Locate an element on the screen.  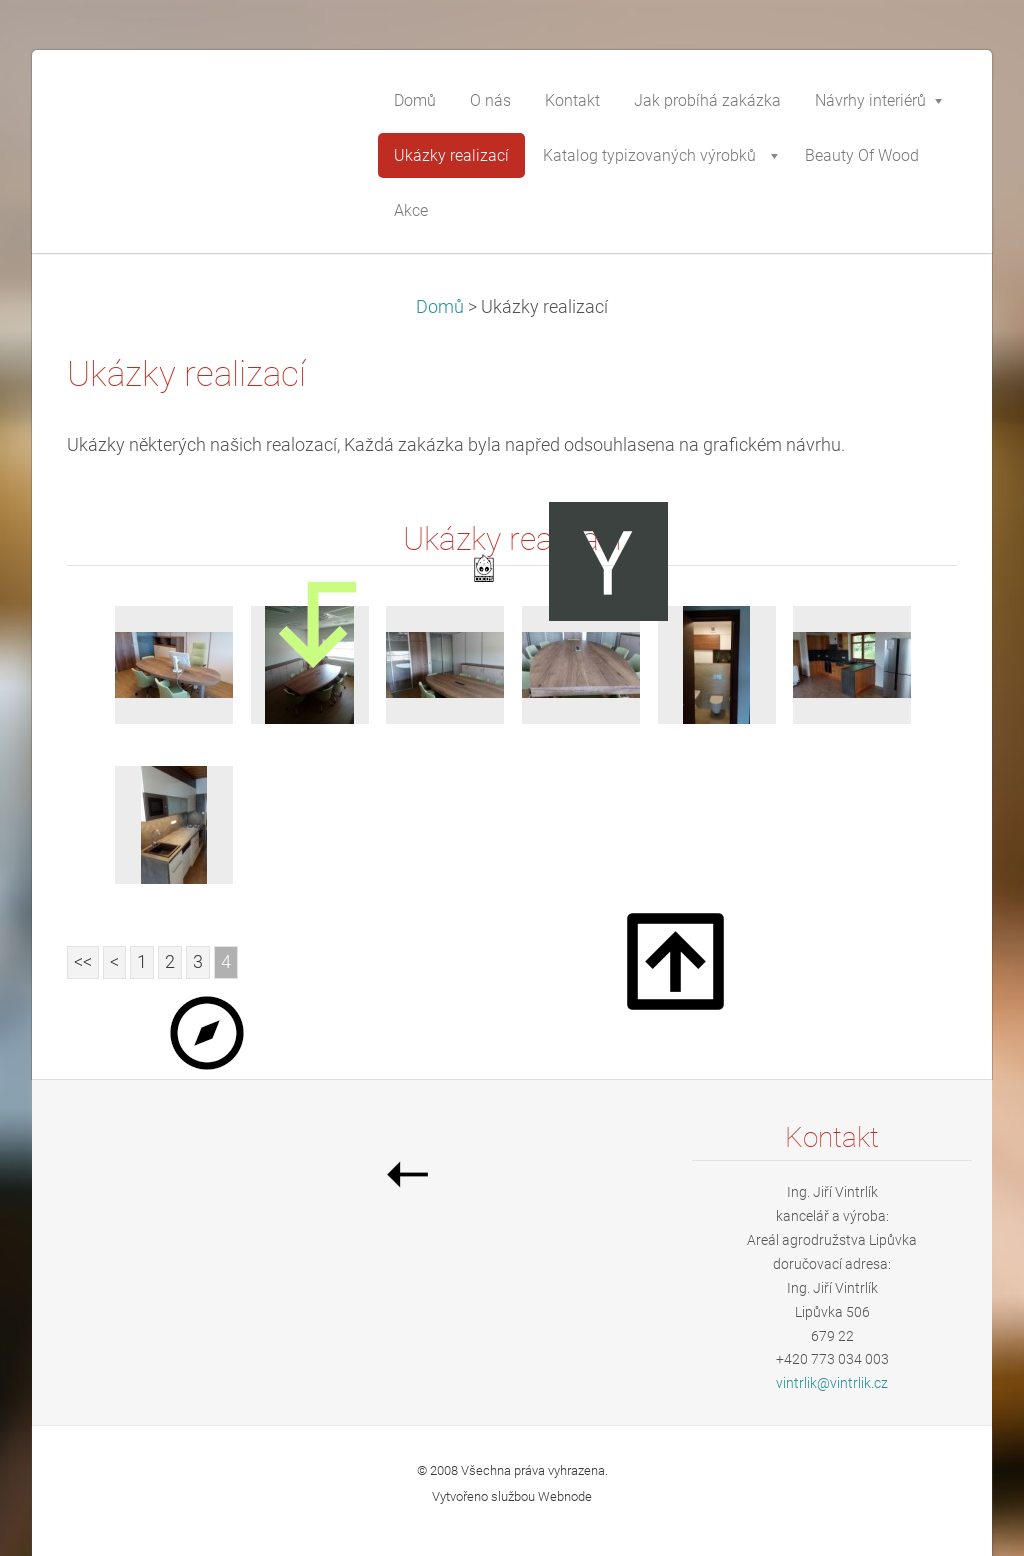
visit Y Combinator website is located at coordinates (608, 561).